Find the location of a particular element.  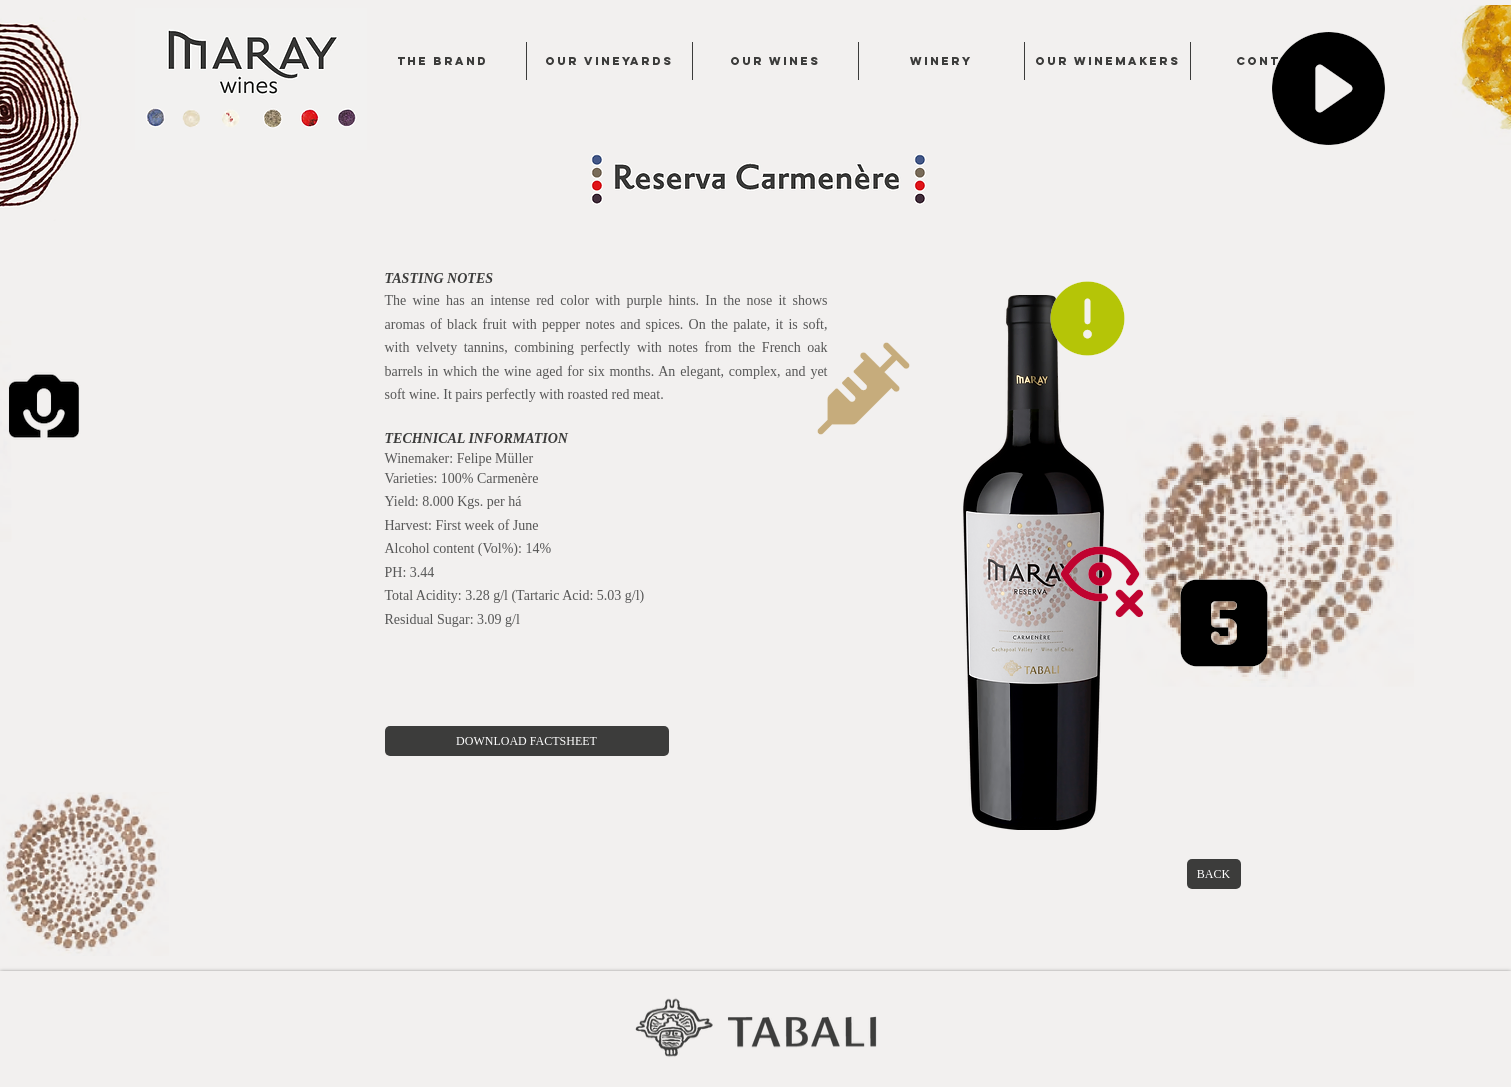

indicates step 5 in a numbered sequence is located at coordinates (1224, 623).